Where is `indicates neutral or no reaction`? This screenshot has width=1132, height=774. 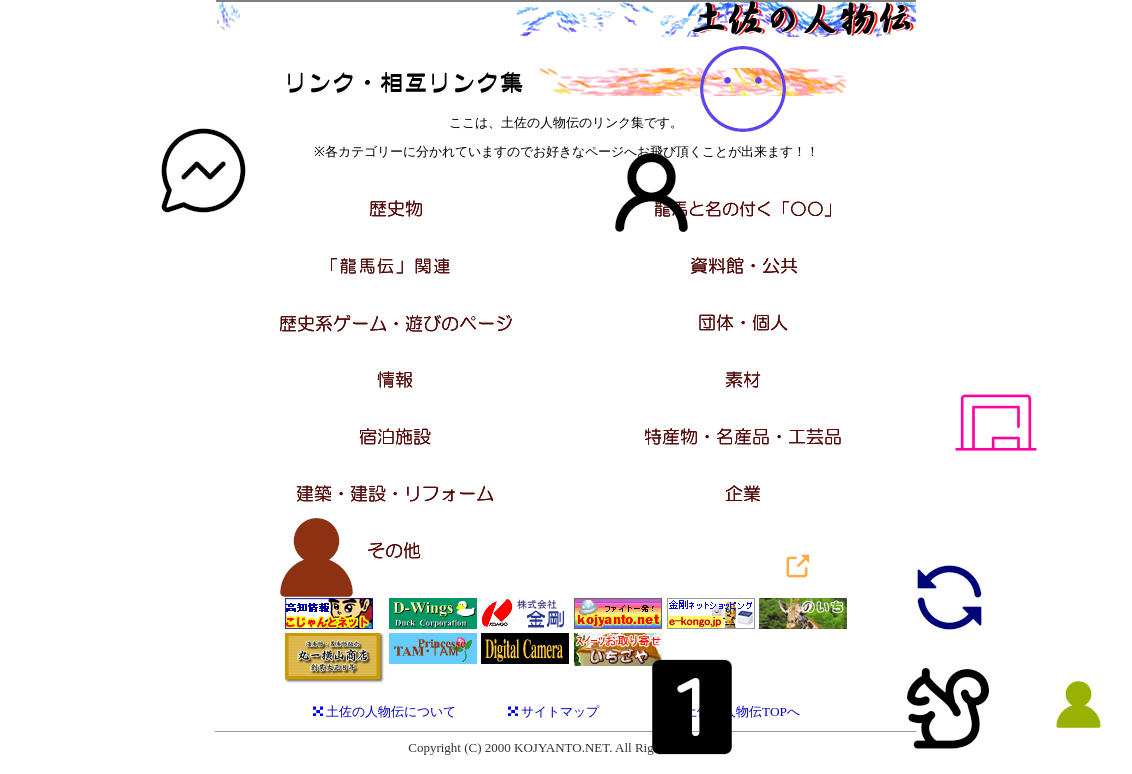 indicates neutral or no reaction is located at coordinates (743, 89).